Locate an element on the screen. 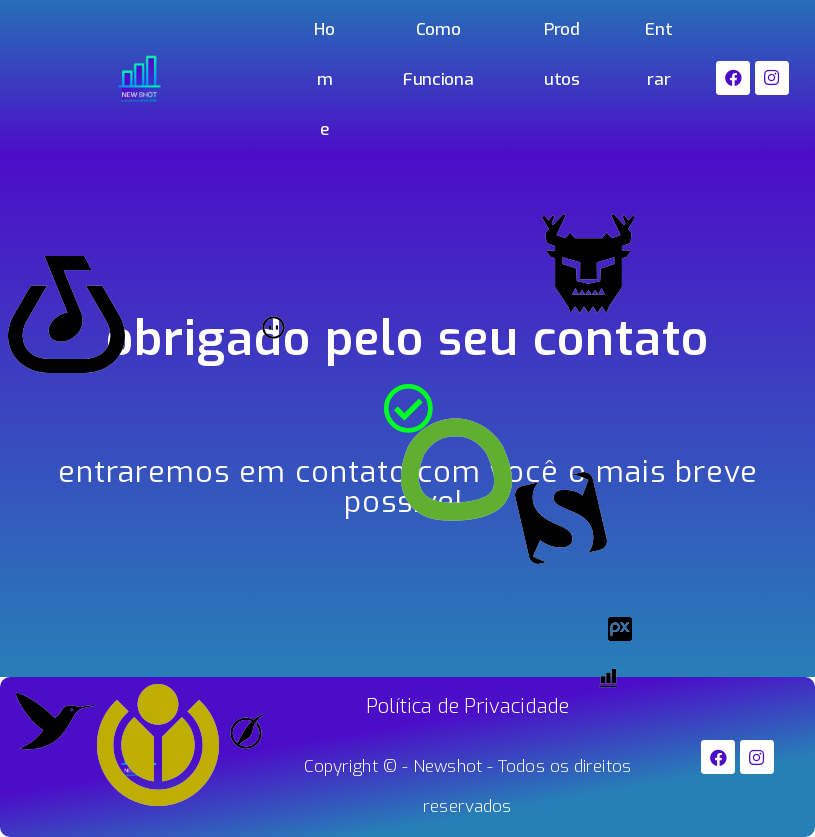  fluent bit logo - open-source log processor and forwarder is located at coordinates (56, 721).